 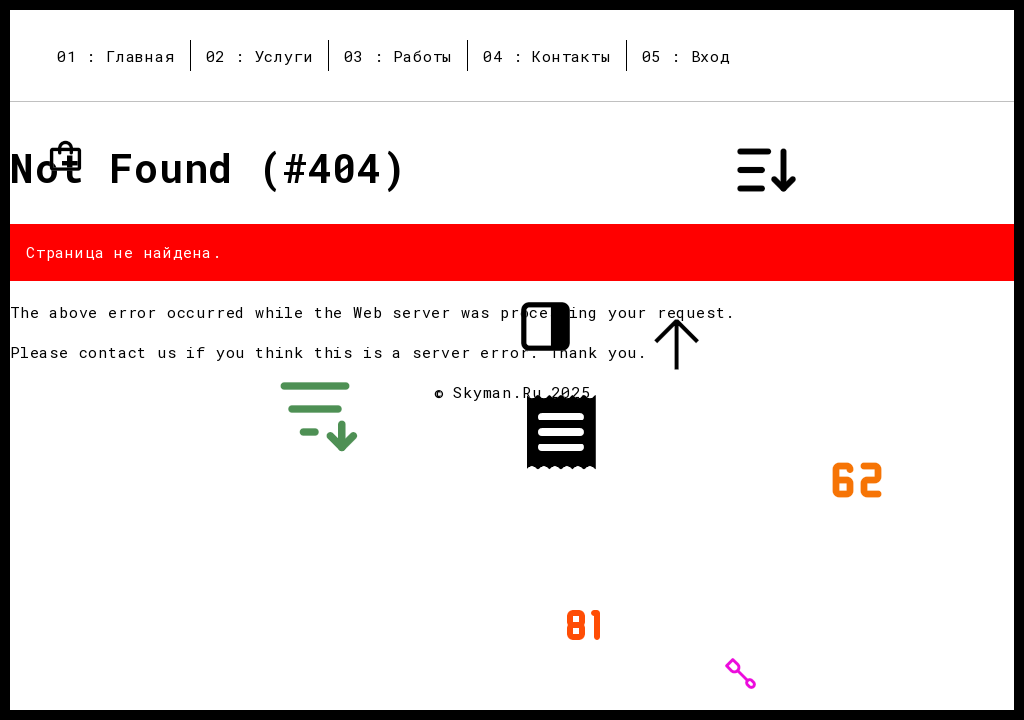 I want to click on move item up in a list, so click(x=674, y=344).